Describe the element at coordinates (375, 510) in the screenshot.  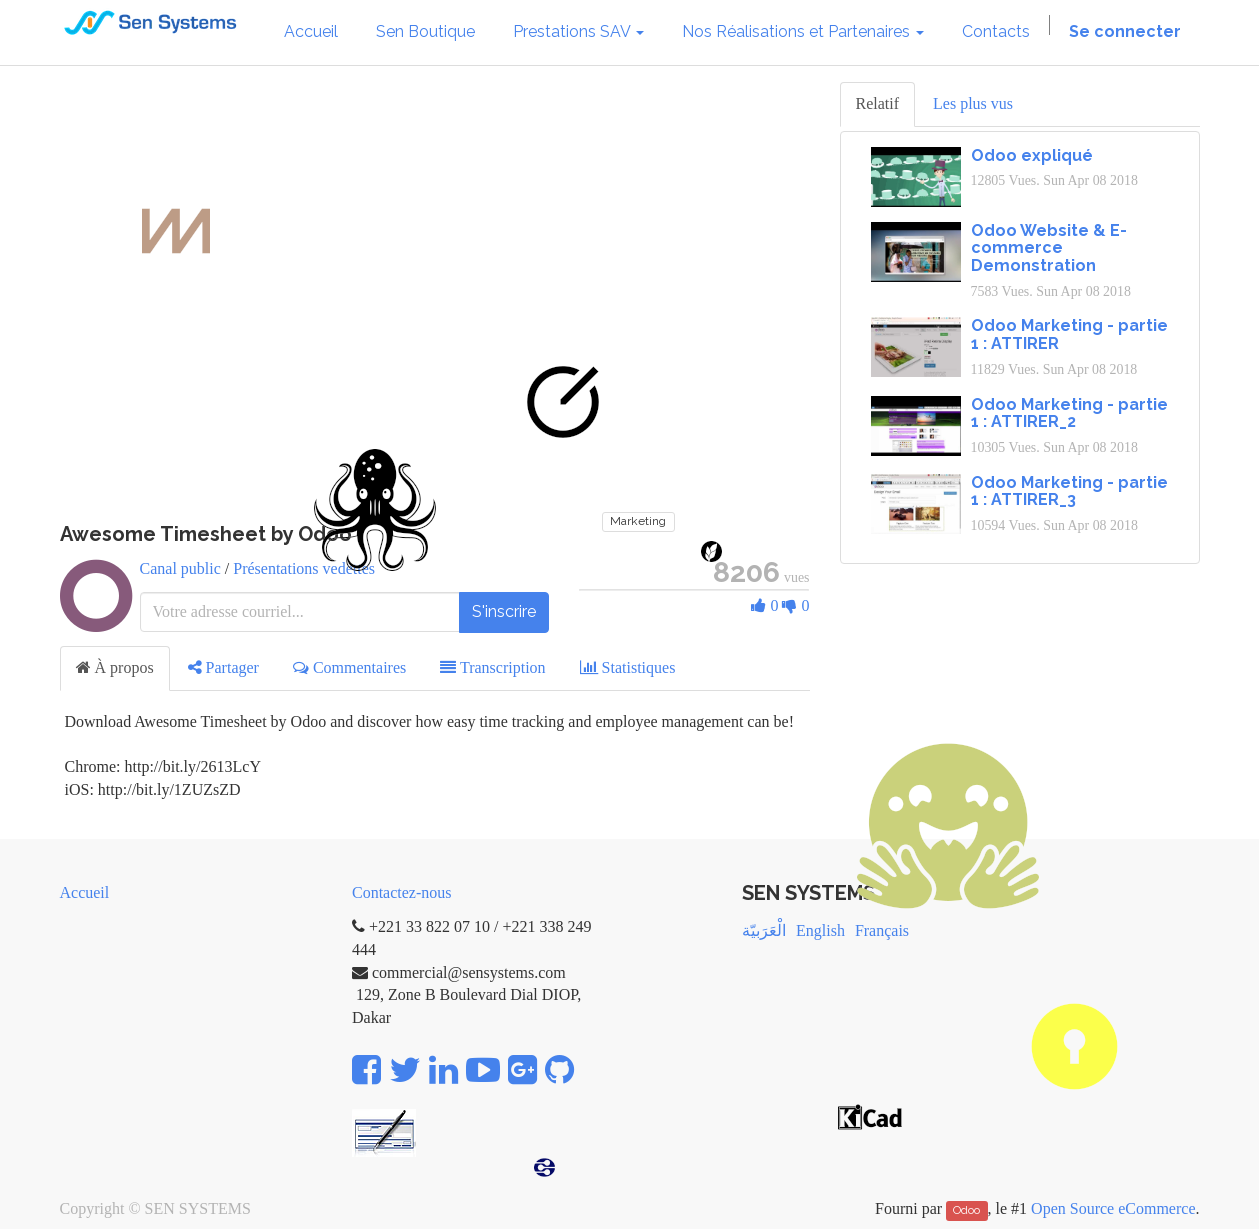
I see `testing library logo` at that location.